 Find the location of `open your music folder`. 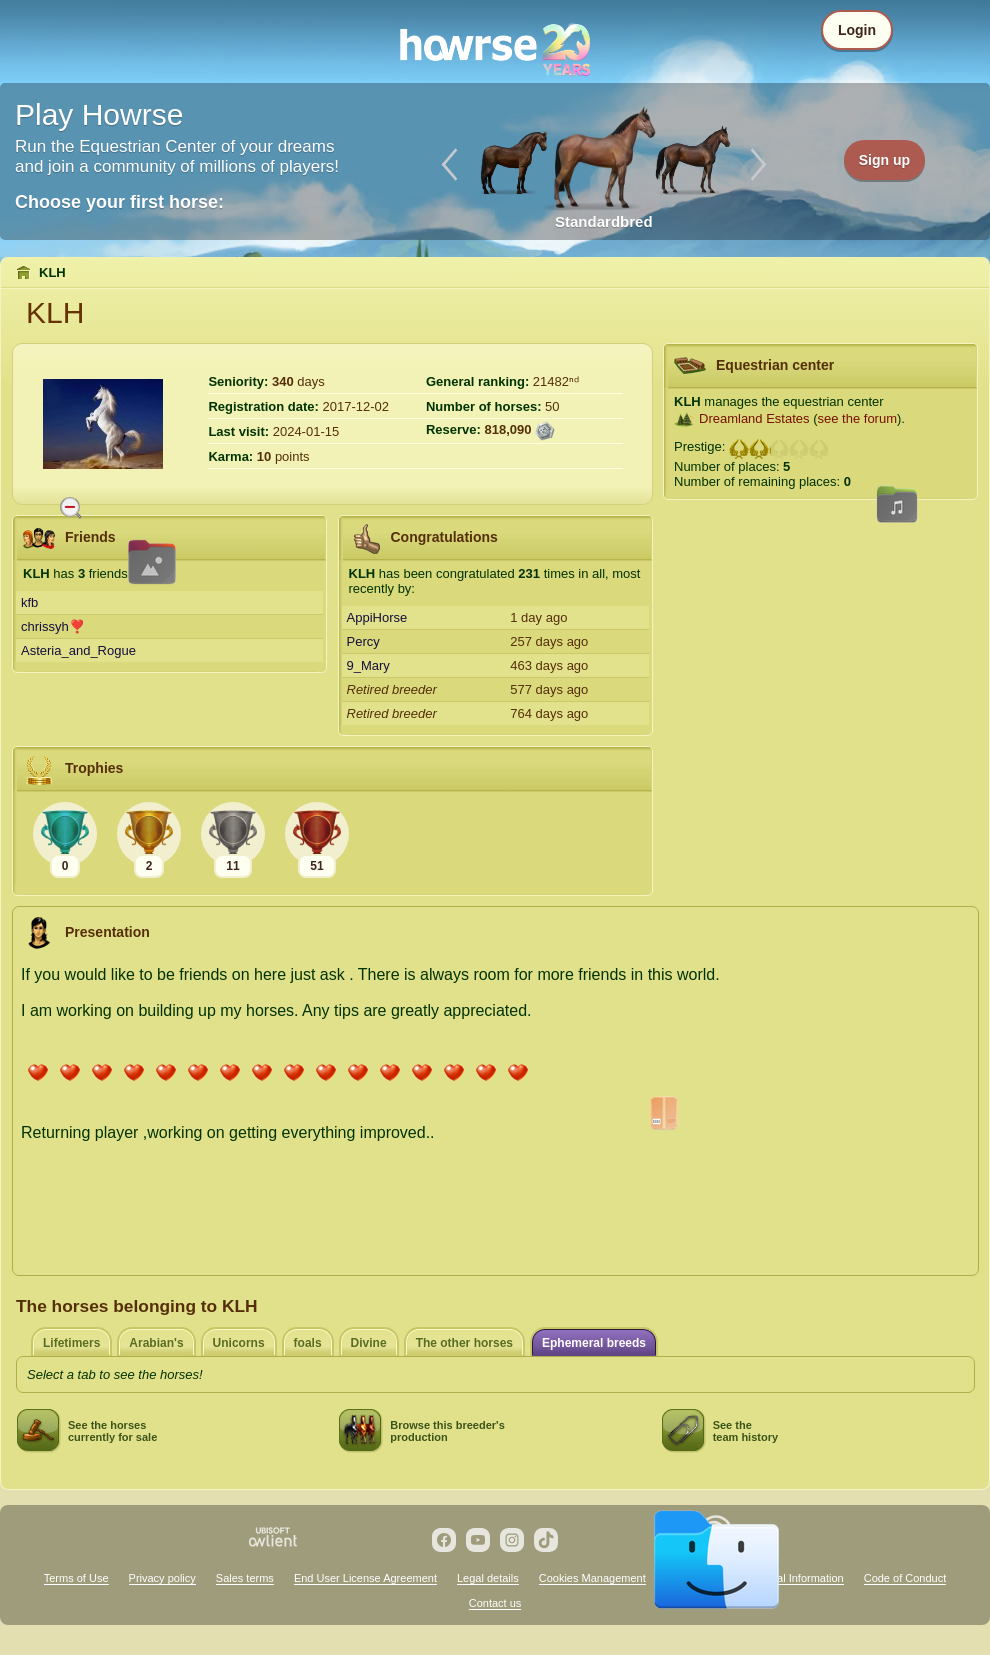

open your music folder is located at coordinates (897, 504).